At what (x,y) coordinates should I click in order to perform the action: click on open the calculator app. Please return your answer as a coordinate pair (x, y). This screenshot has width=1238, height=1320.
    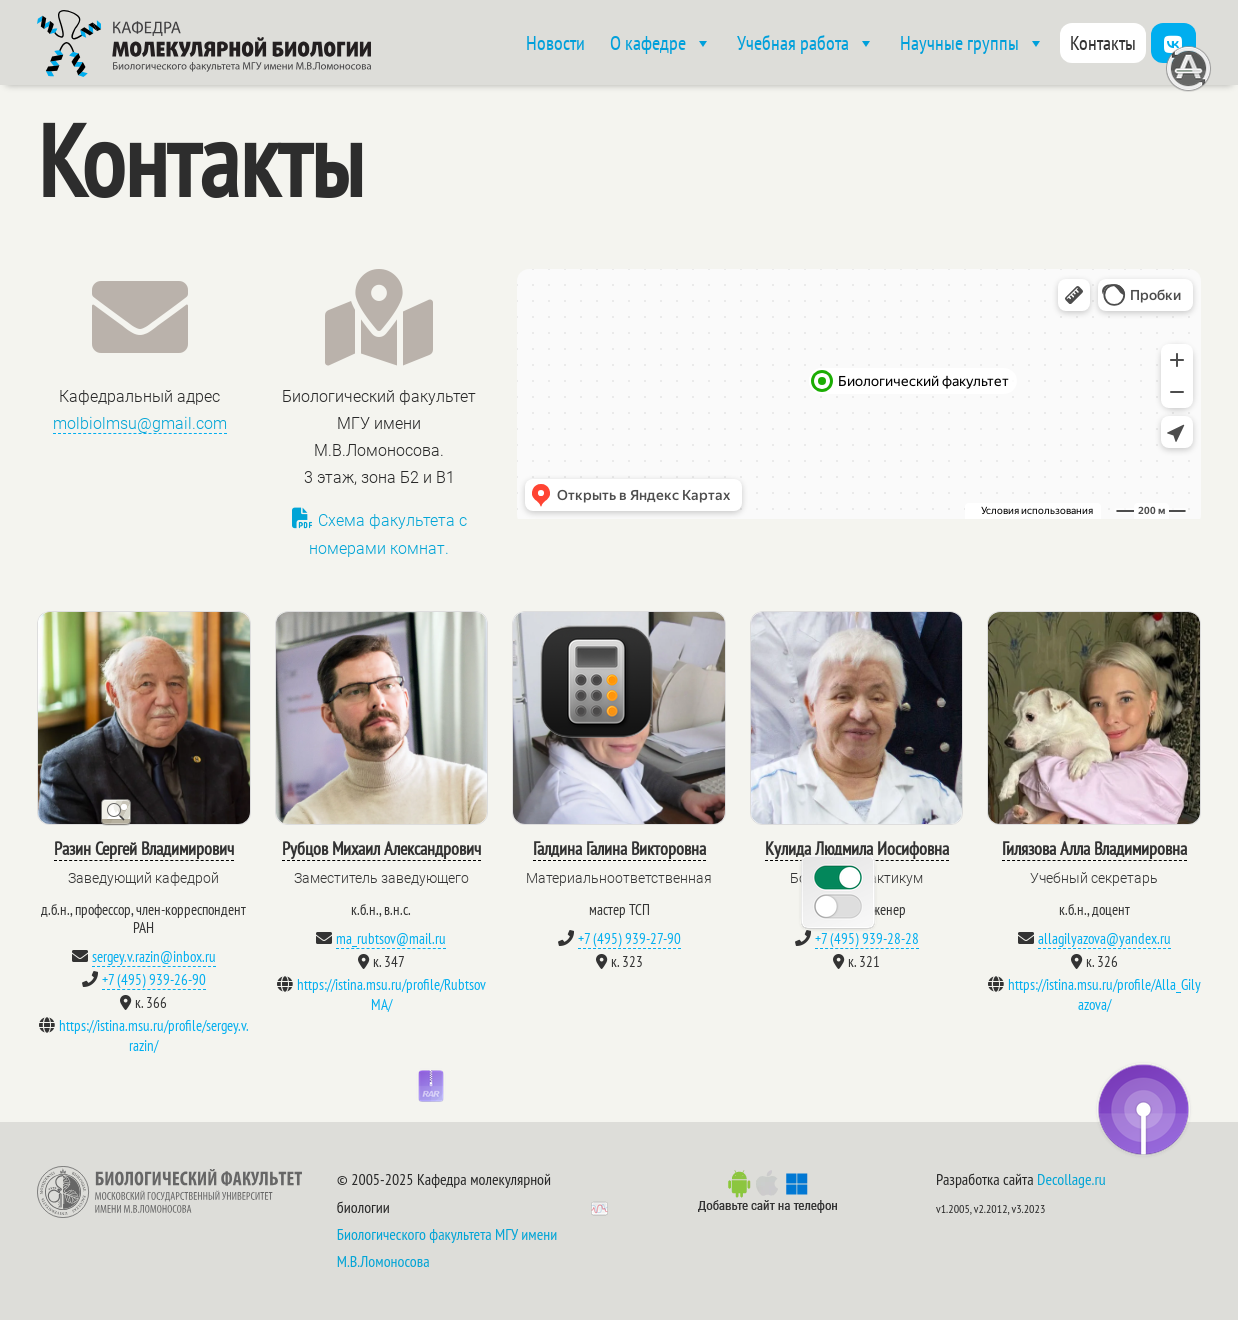
    Looking at the image, I should click on (596, 681).